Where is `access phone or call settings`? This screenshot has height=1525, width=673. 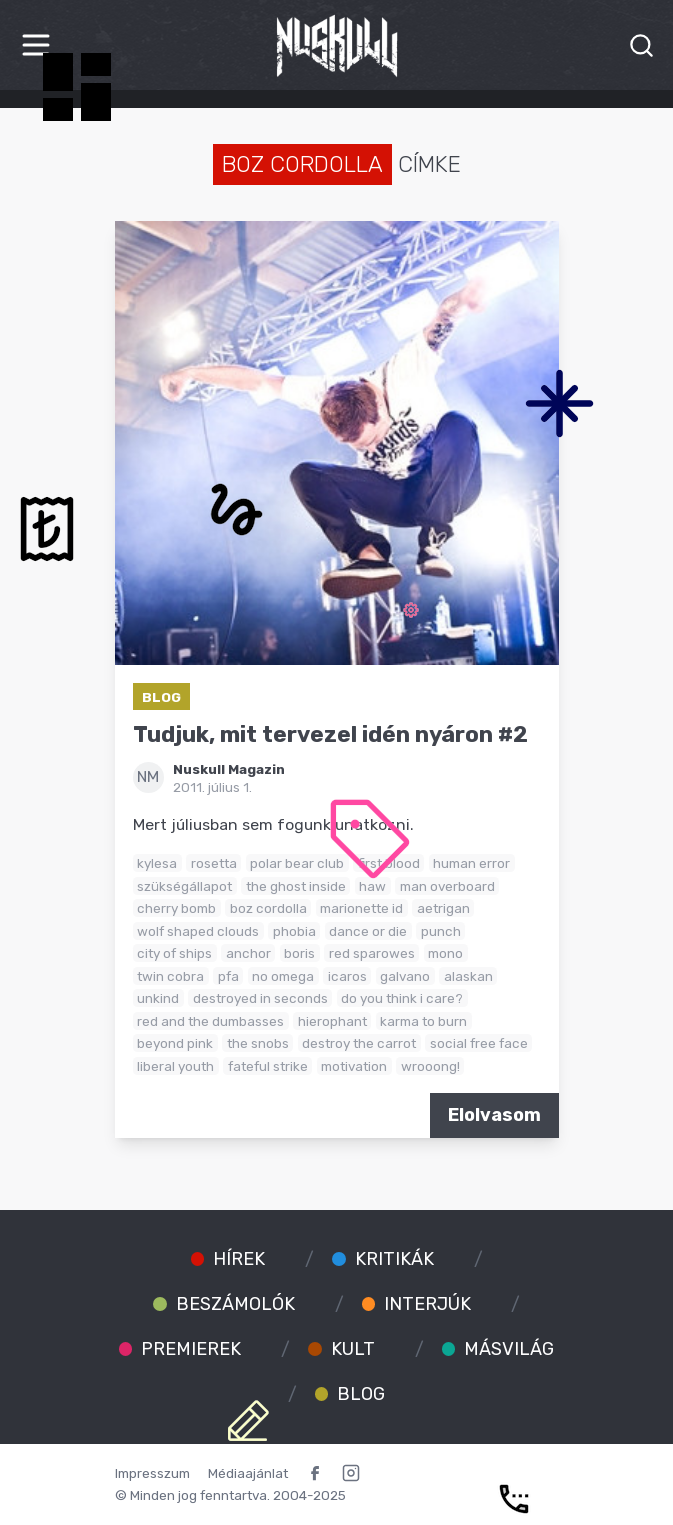 access phone or call settings is located at coordinates (514, 1499).